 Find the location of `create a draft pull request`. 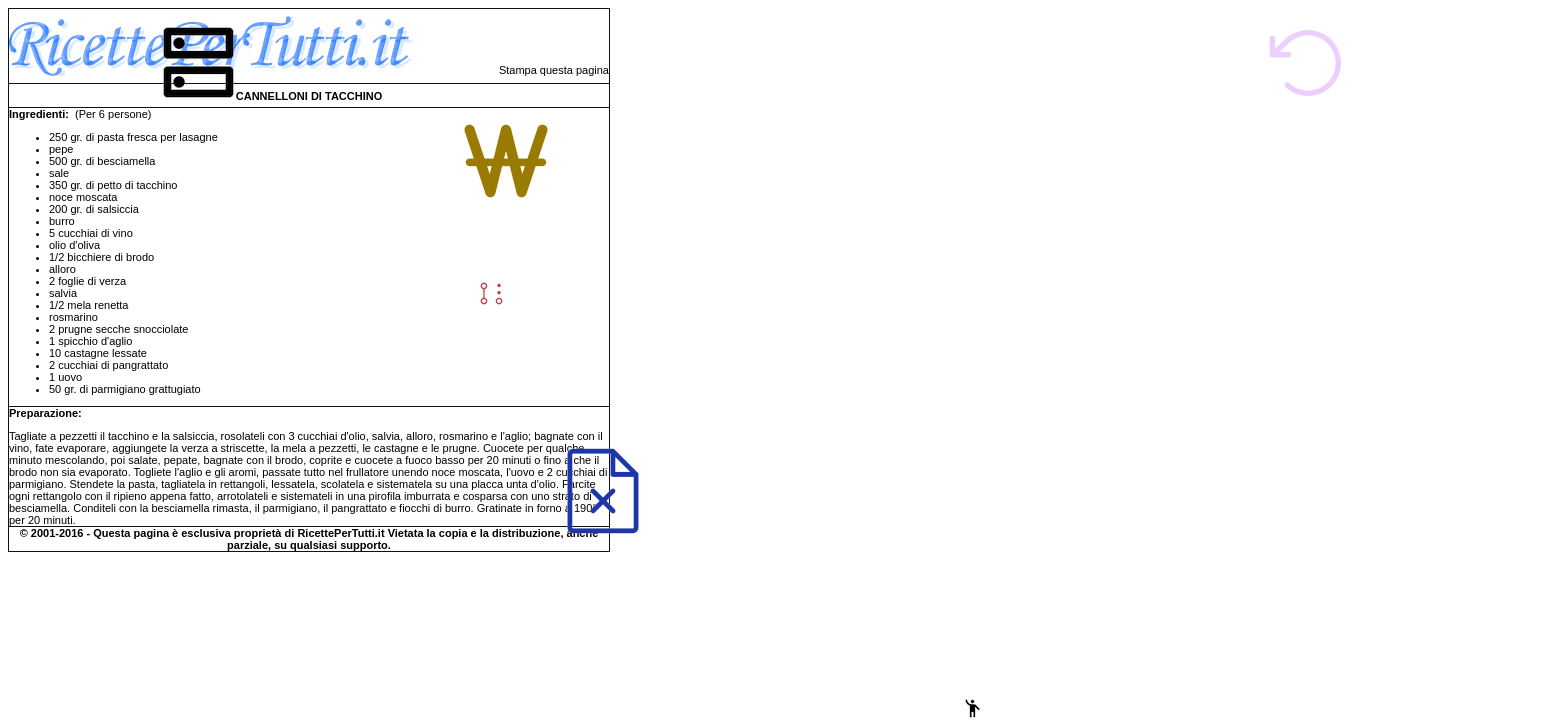

create a draft pull request is located at coordinates (491, 293).